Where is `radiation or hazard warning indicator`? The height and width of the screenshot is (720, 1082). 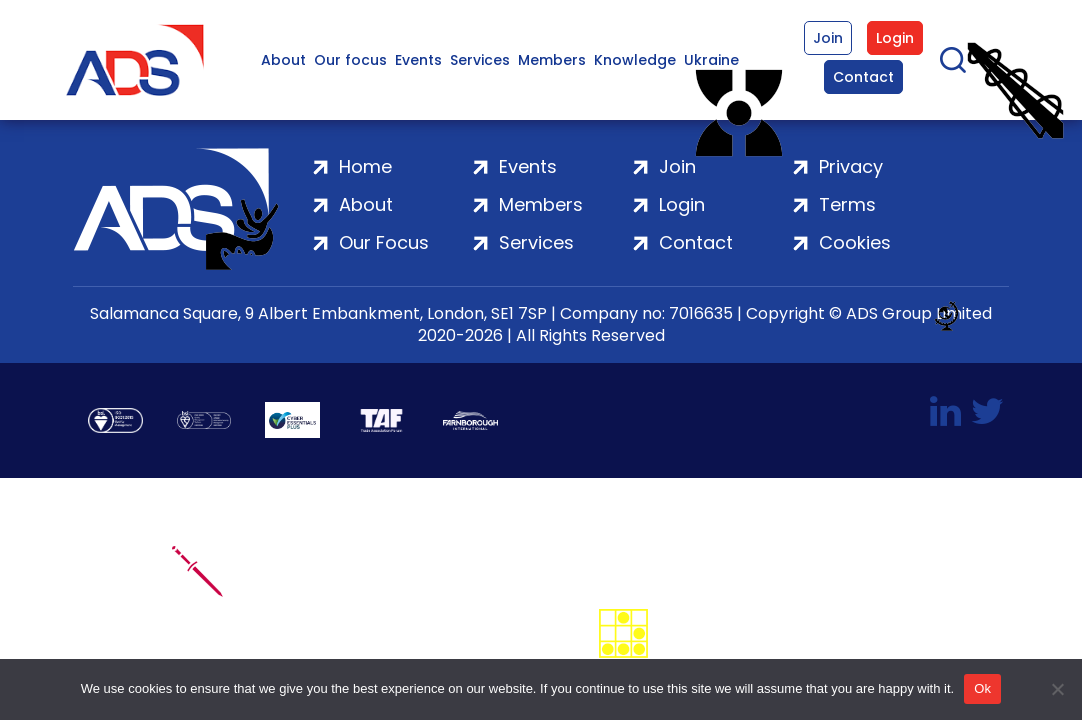 radiation or hazard warning indicator is located at coordinates (739, 113).